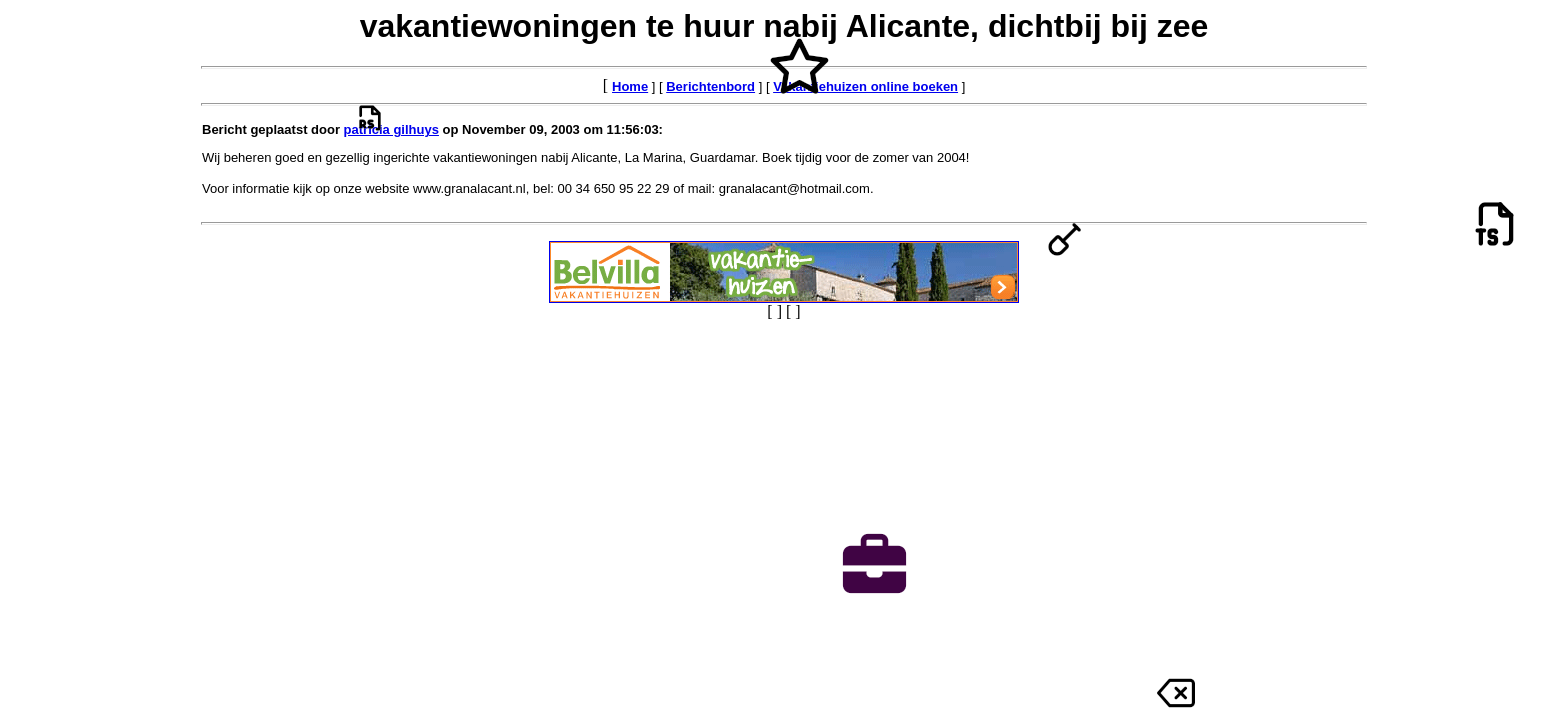  Describe the element at coordinates (1496, 224) in the screenshot. I see `indicates a TypeScript file` at that location.